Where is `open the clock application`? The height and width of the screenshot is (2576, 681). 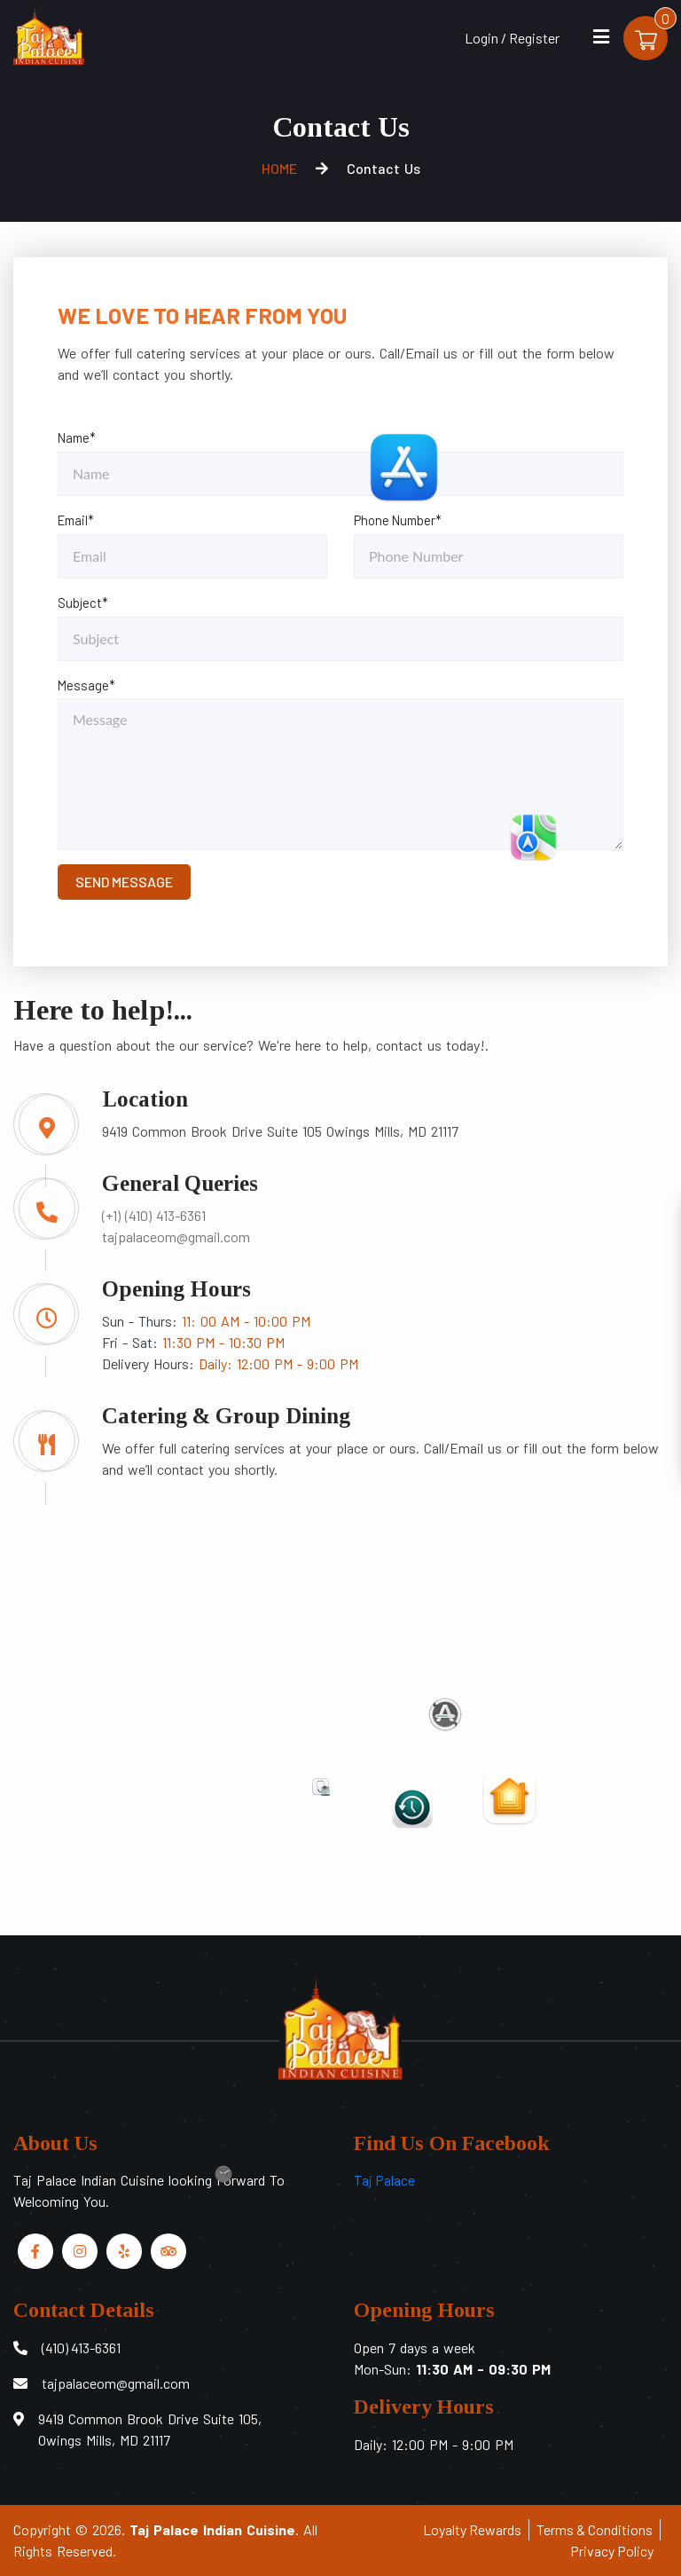
open the clock application is located at coordinates (223, 2174).